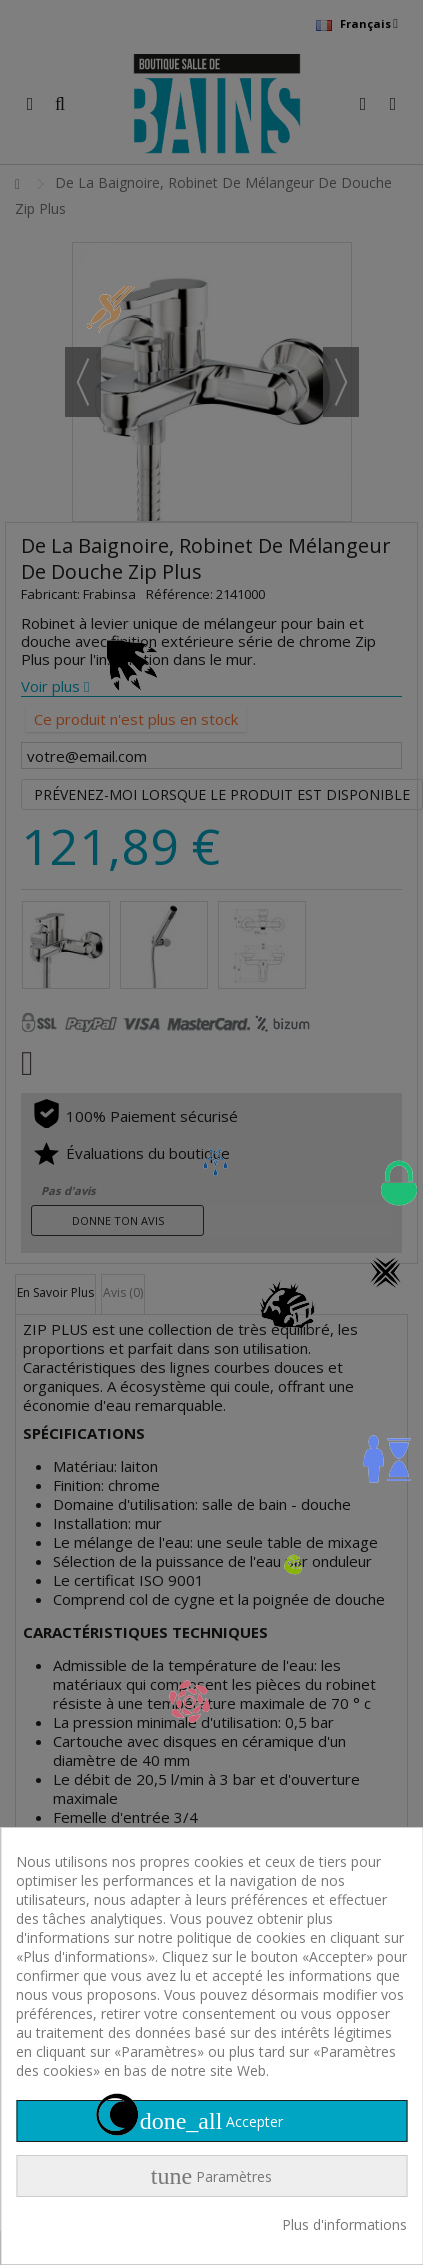 Image resolution: width=423 pixels, height=2265 pixels. Describe the element at coordinates (132, 665) in the screenshot. I see `access pet or animal-related features` at that location.